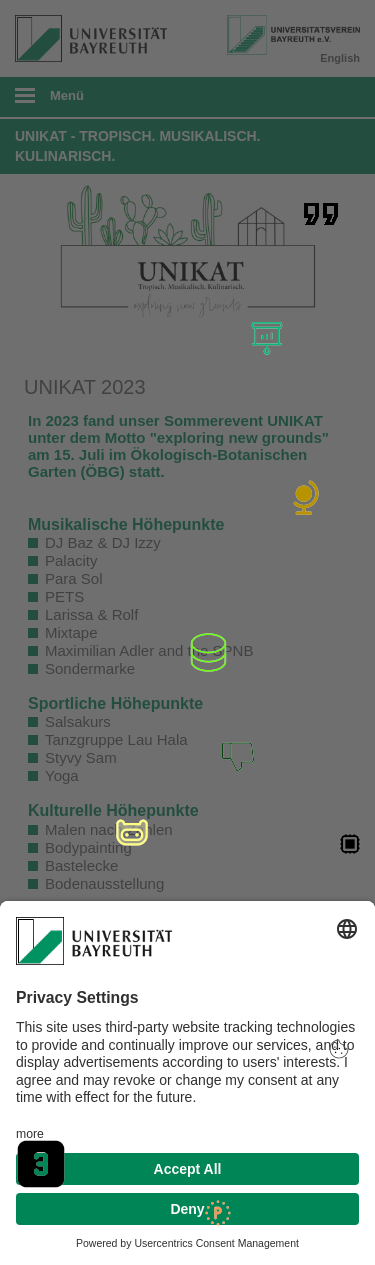  What do you see at coordinates (218, 1213) in the screenshot?
I see `indicates parking availability or location` at bounding box center [218, 1213].